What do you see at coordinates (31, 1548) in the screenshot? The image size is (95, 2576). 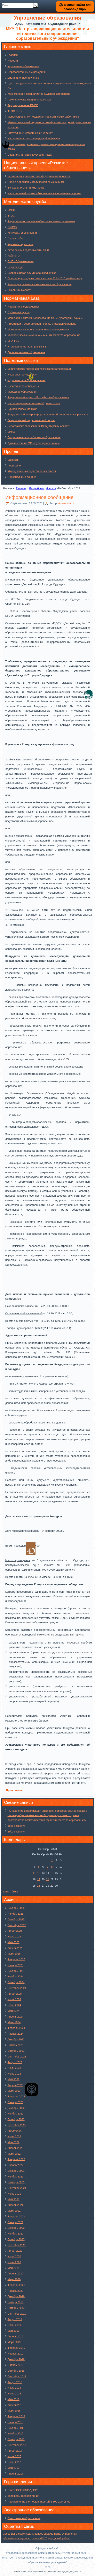 I see `4D software logo` at bounding box center [31, 1548].